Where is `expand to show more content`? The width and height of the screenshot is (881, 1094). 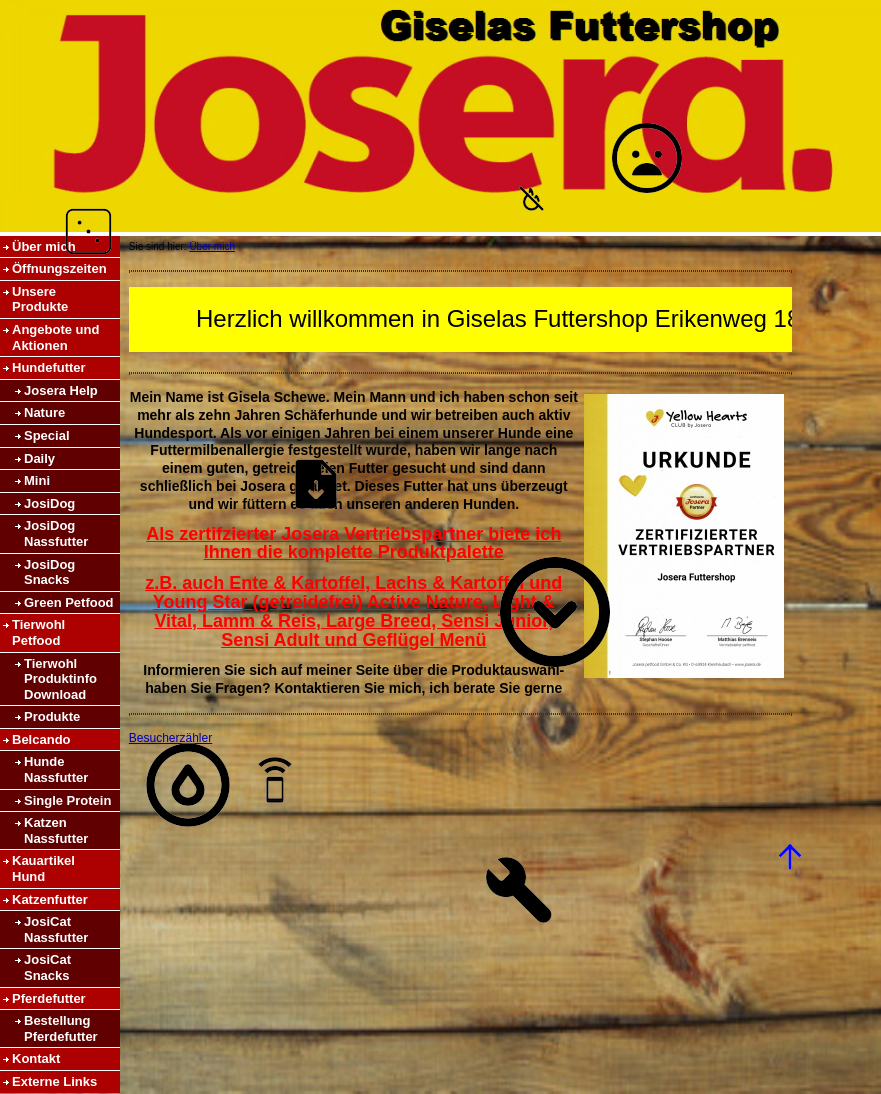
expand to show more content is located at coordinates (555, 612).